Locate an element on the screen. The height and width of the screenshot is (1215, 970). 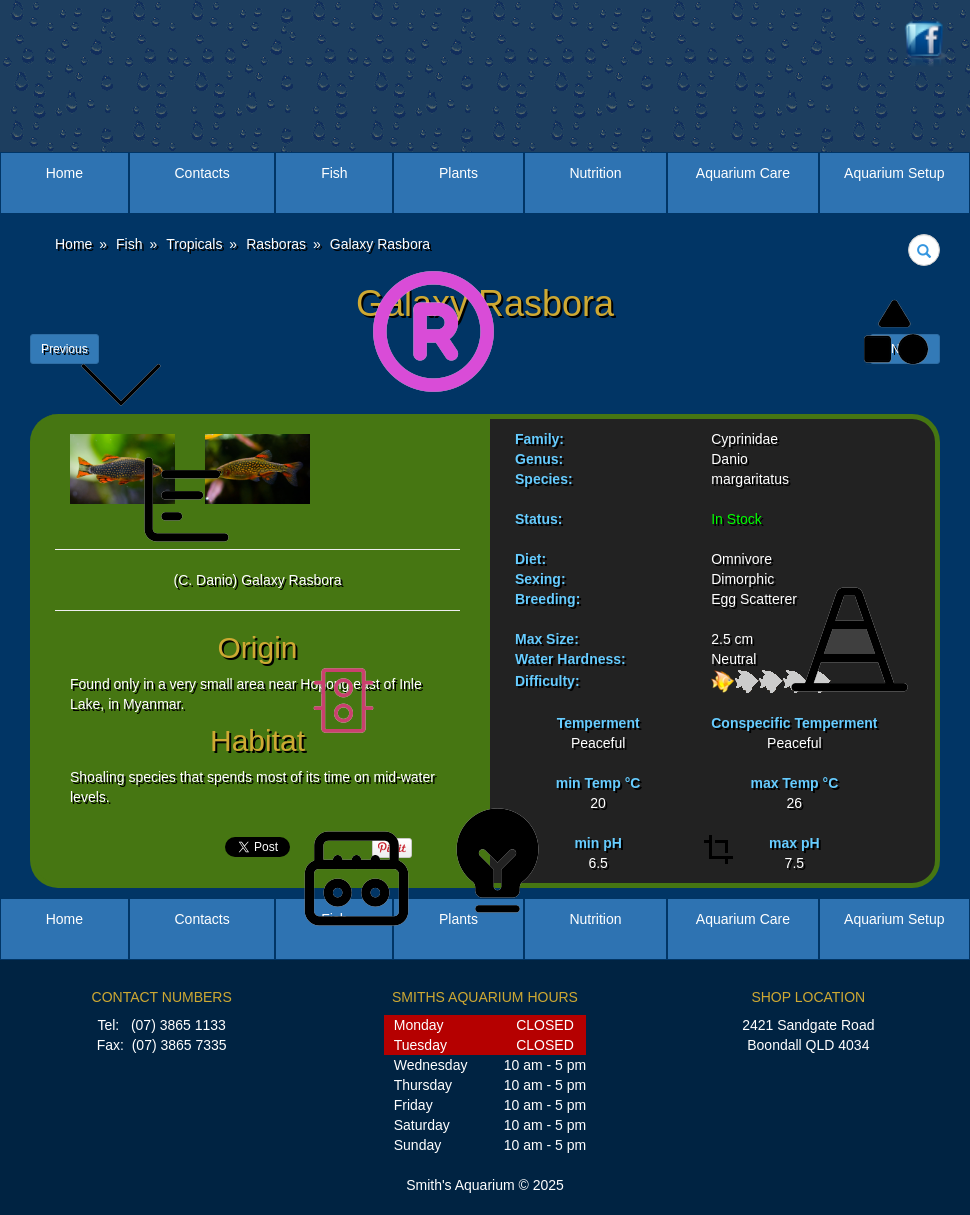
crop an image is located at coordinates (718, 849).